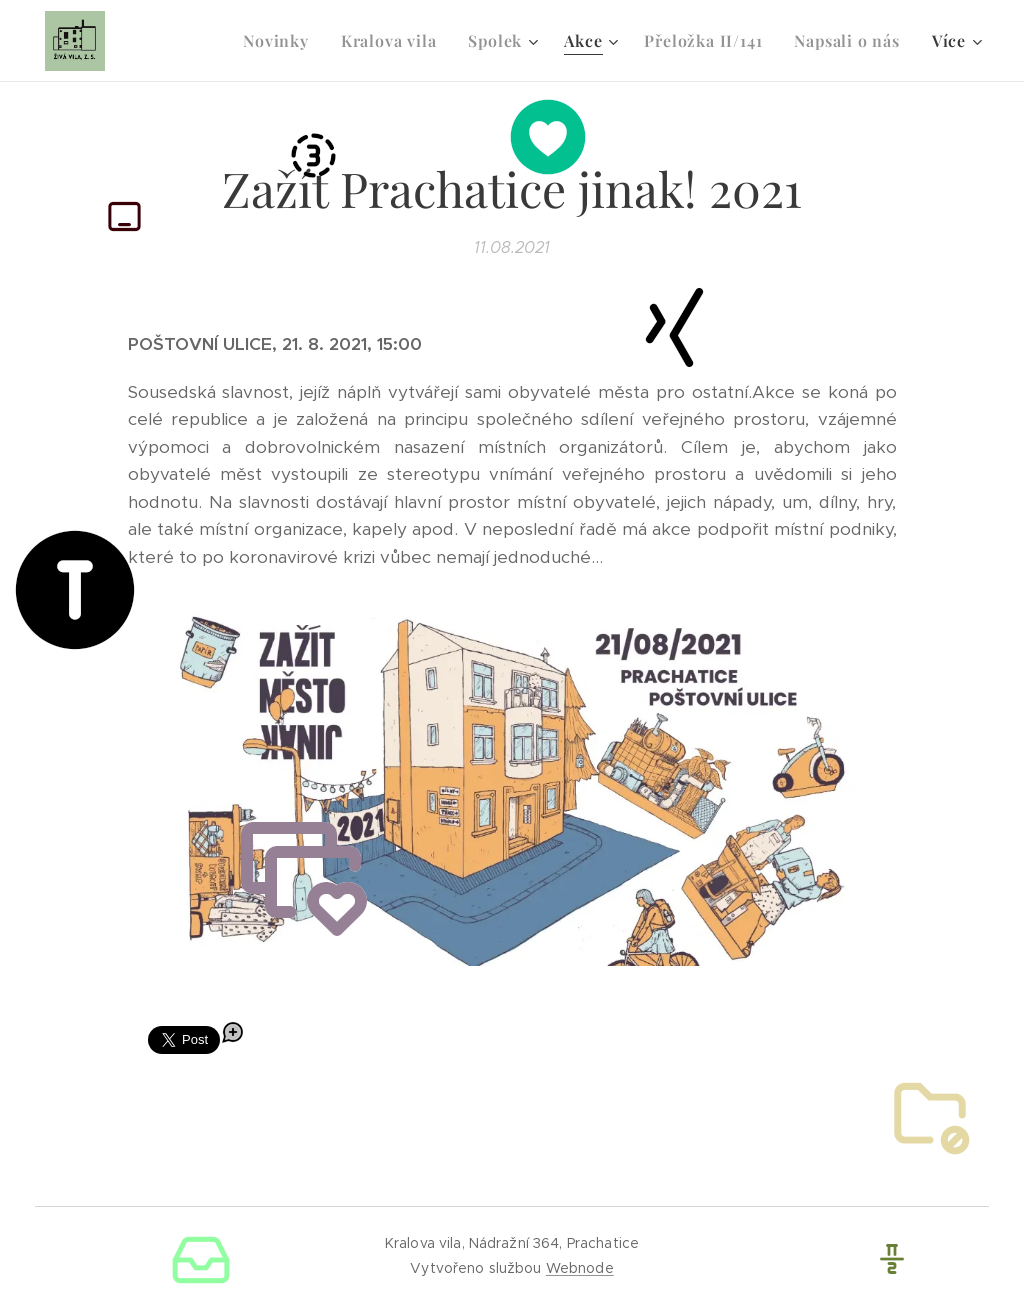 This screenshot has width=1024, height=1305. I want to click on represents the mathematical constant π/2 (pi divided by 2), so click(892, 1259).